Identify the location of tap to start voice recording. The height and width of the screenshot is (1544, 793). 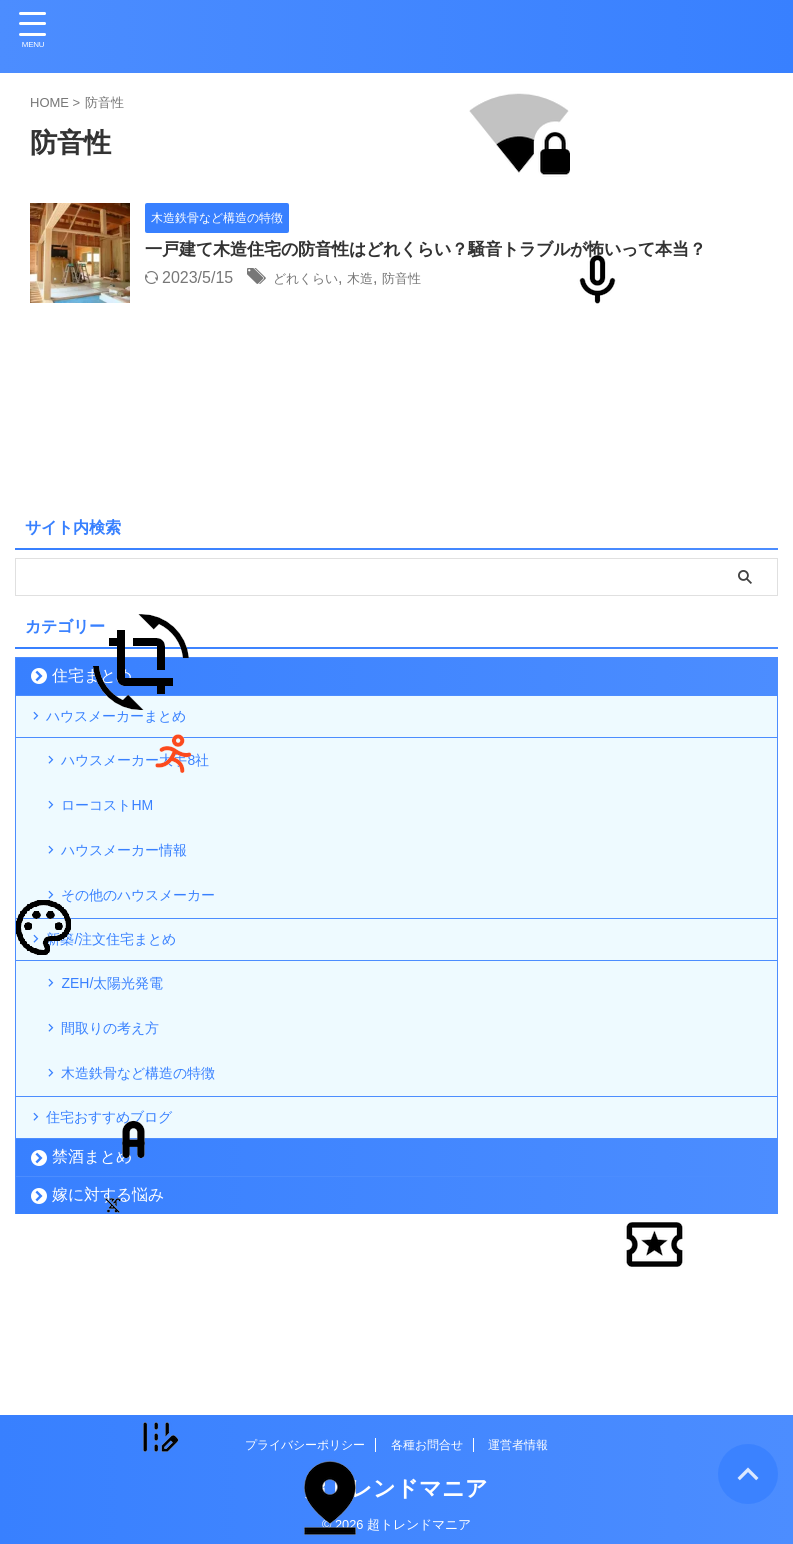
(597, 280).